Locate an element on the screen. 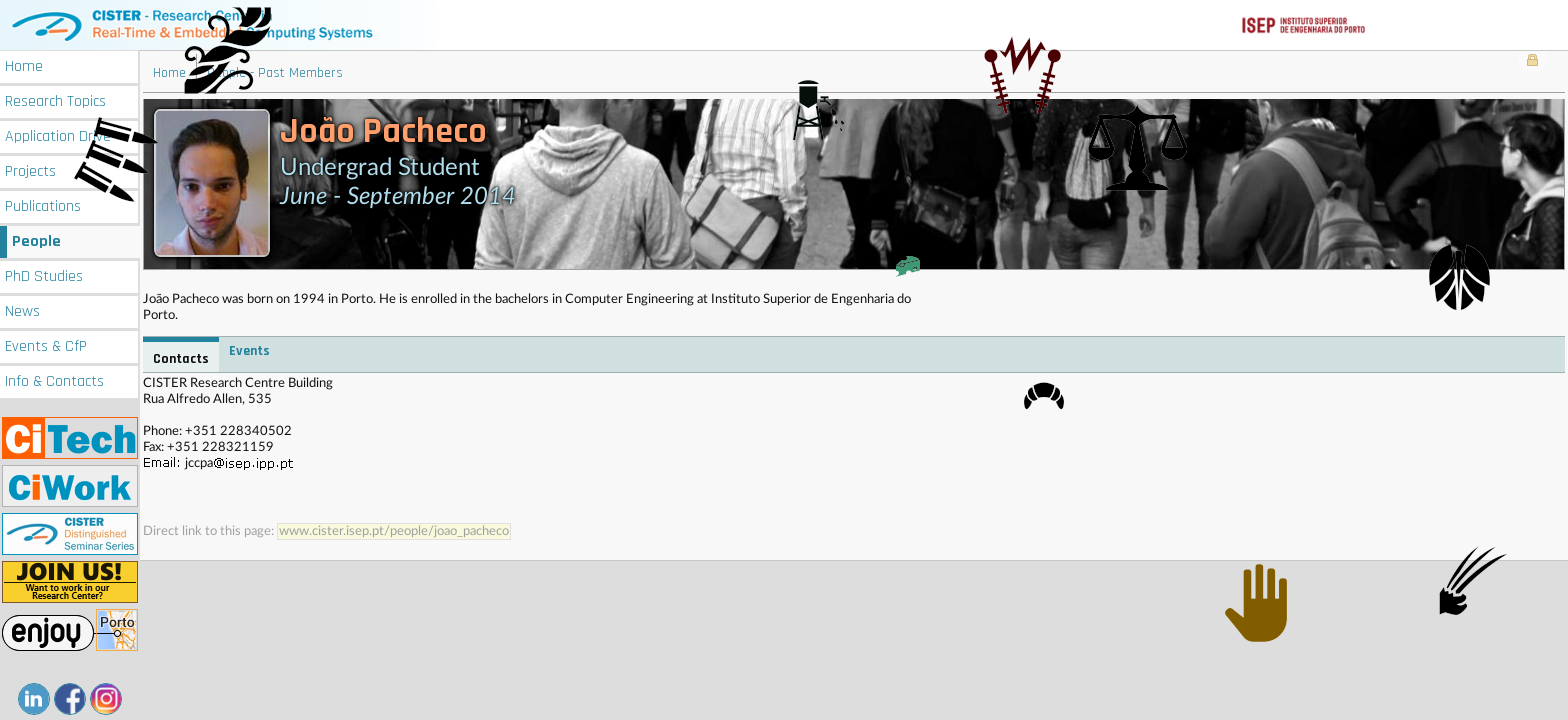  open a loot crate or mystery item is located at coordinates (1459, 277).